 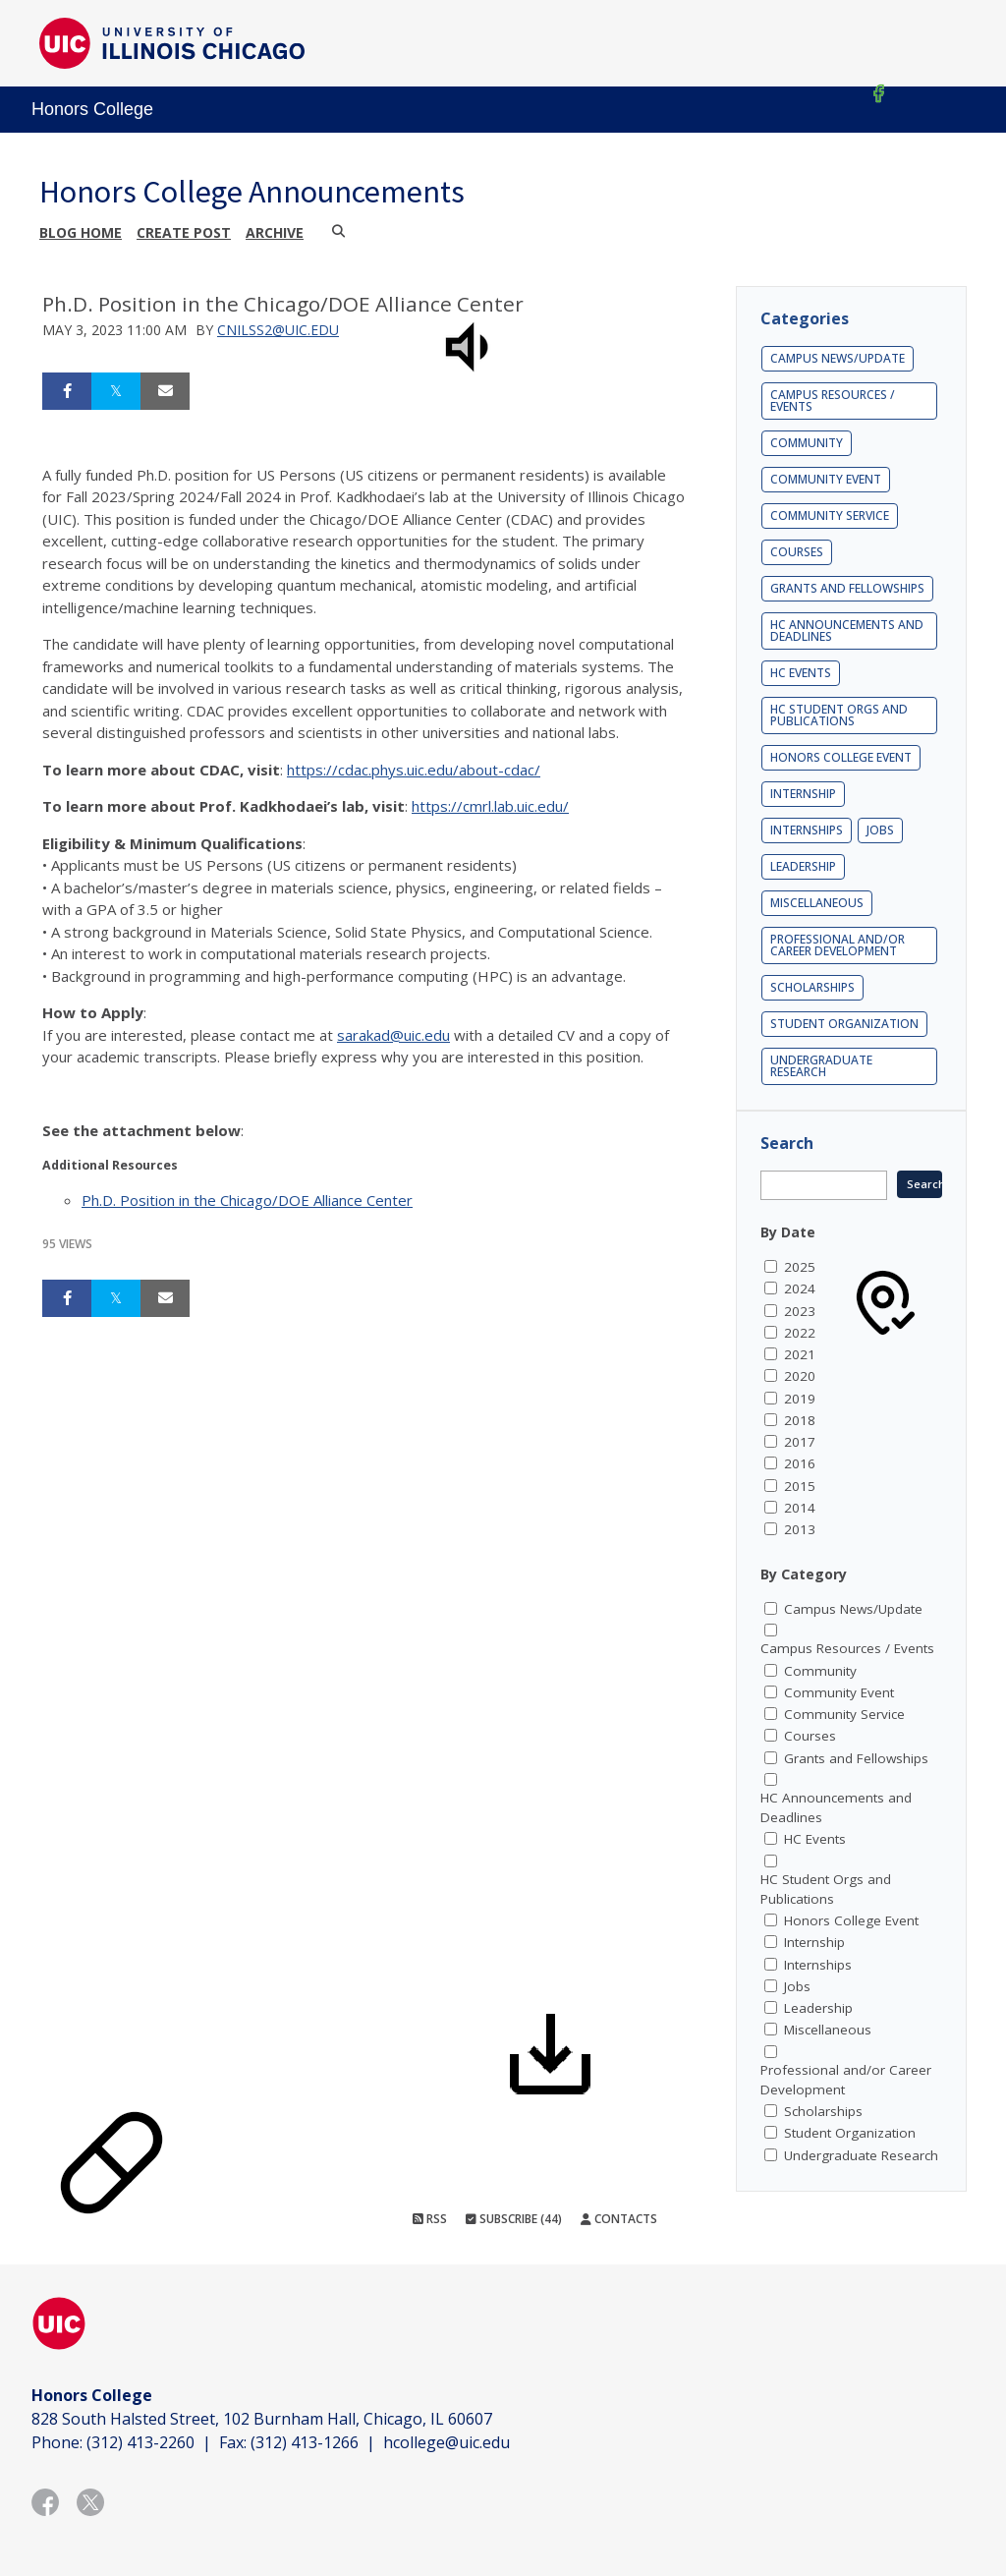 What do you see at coordinates (882, 1302) in the screenshot?
I see `confirm or save a location` at bounding box center [882, 1302].